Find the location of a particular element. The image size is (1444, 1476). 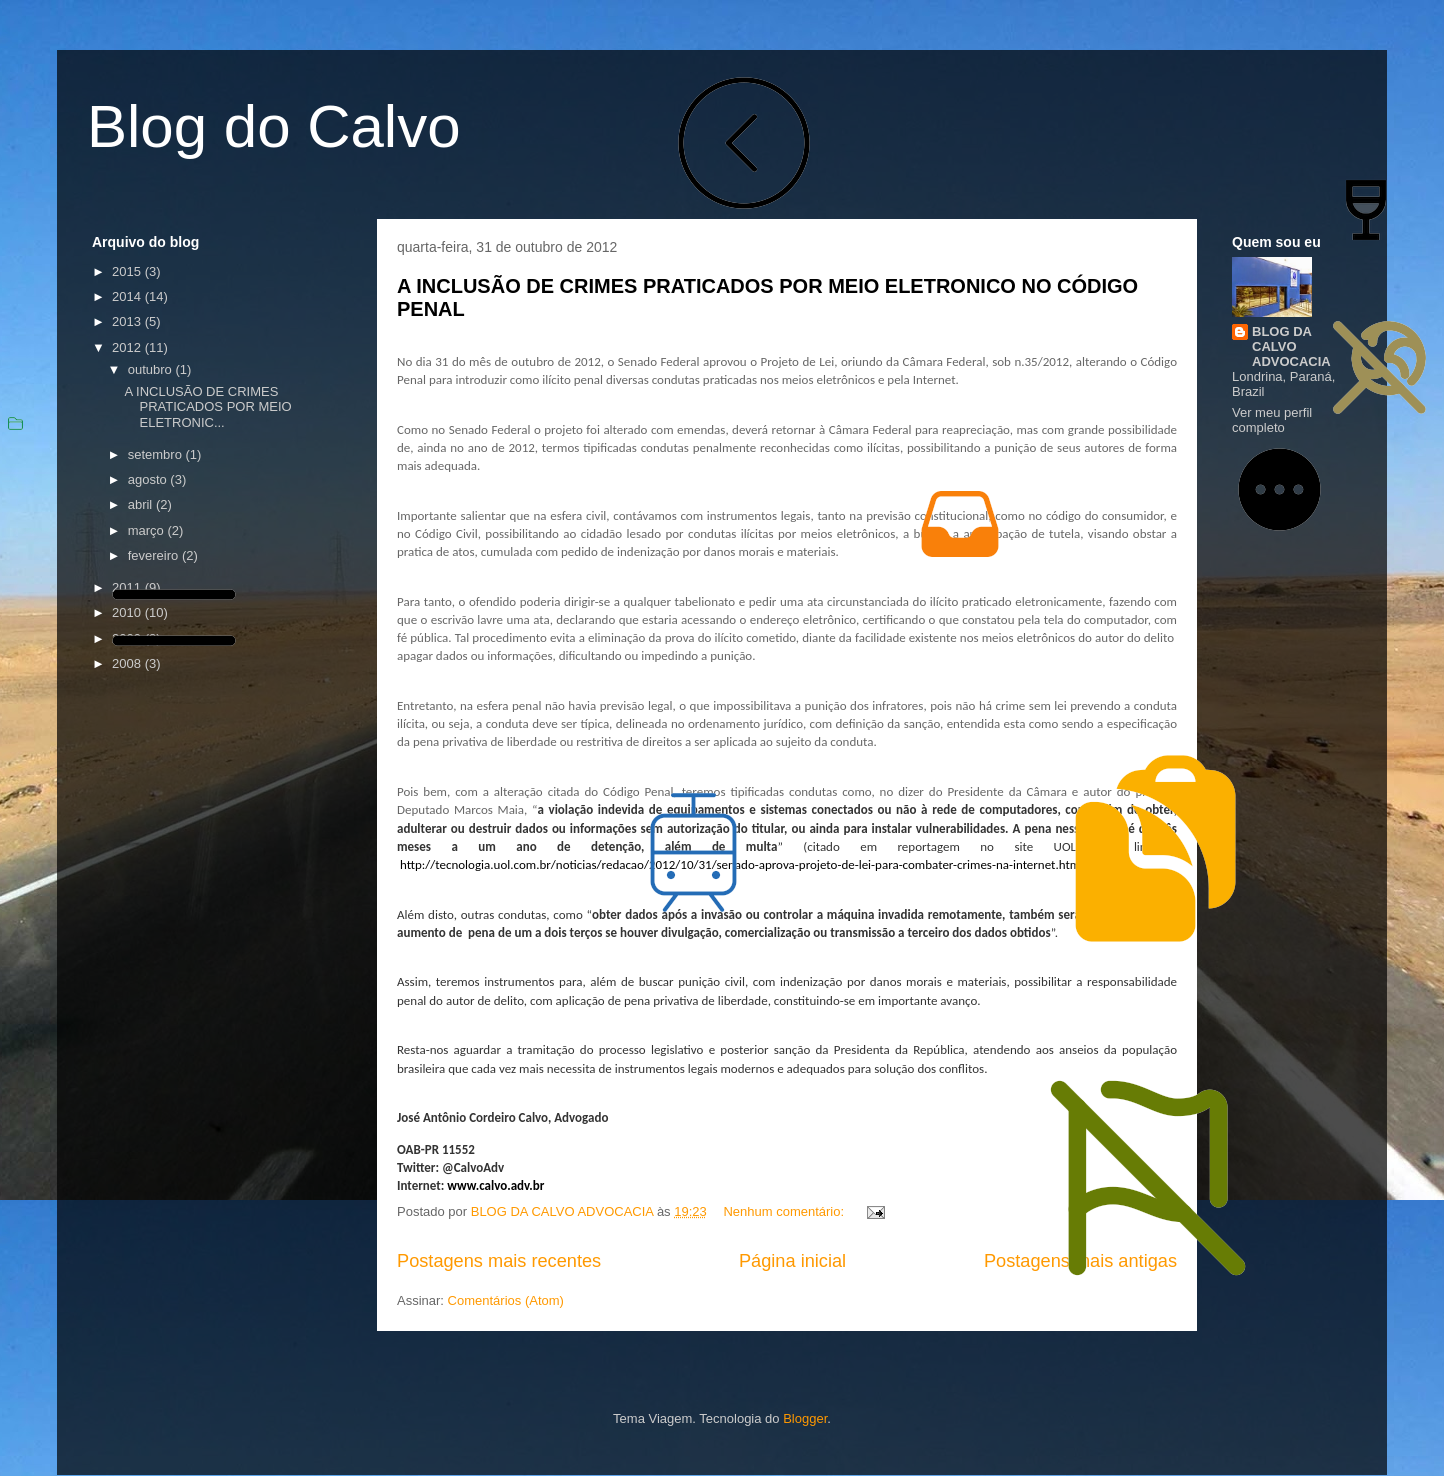

view your inbox messages is located at coordinates (960, 524).